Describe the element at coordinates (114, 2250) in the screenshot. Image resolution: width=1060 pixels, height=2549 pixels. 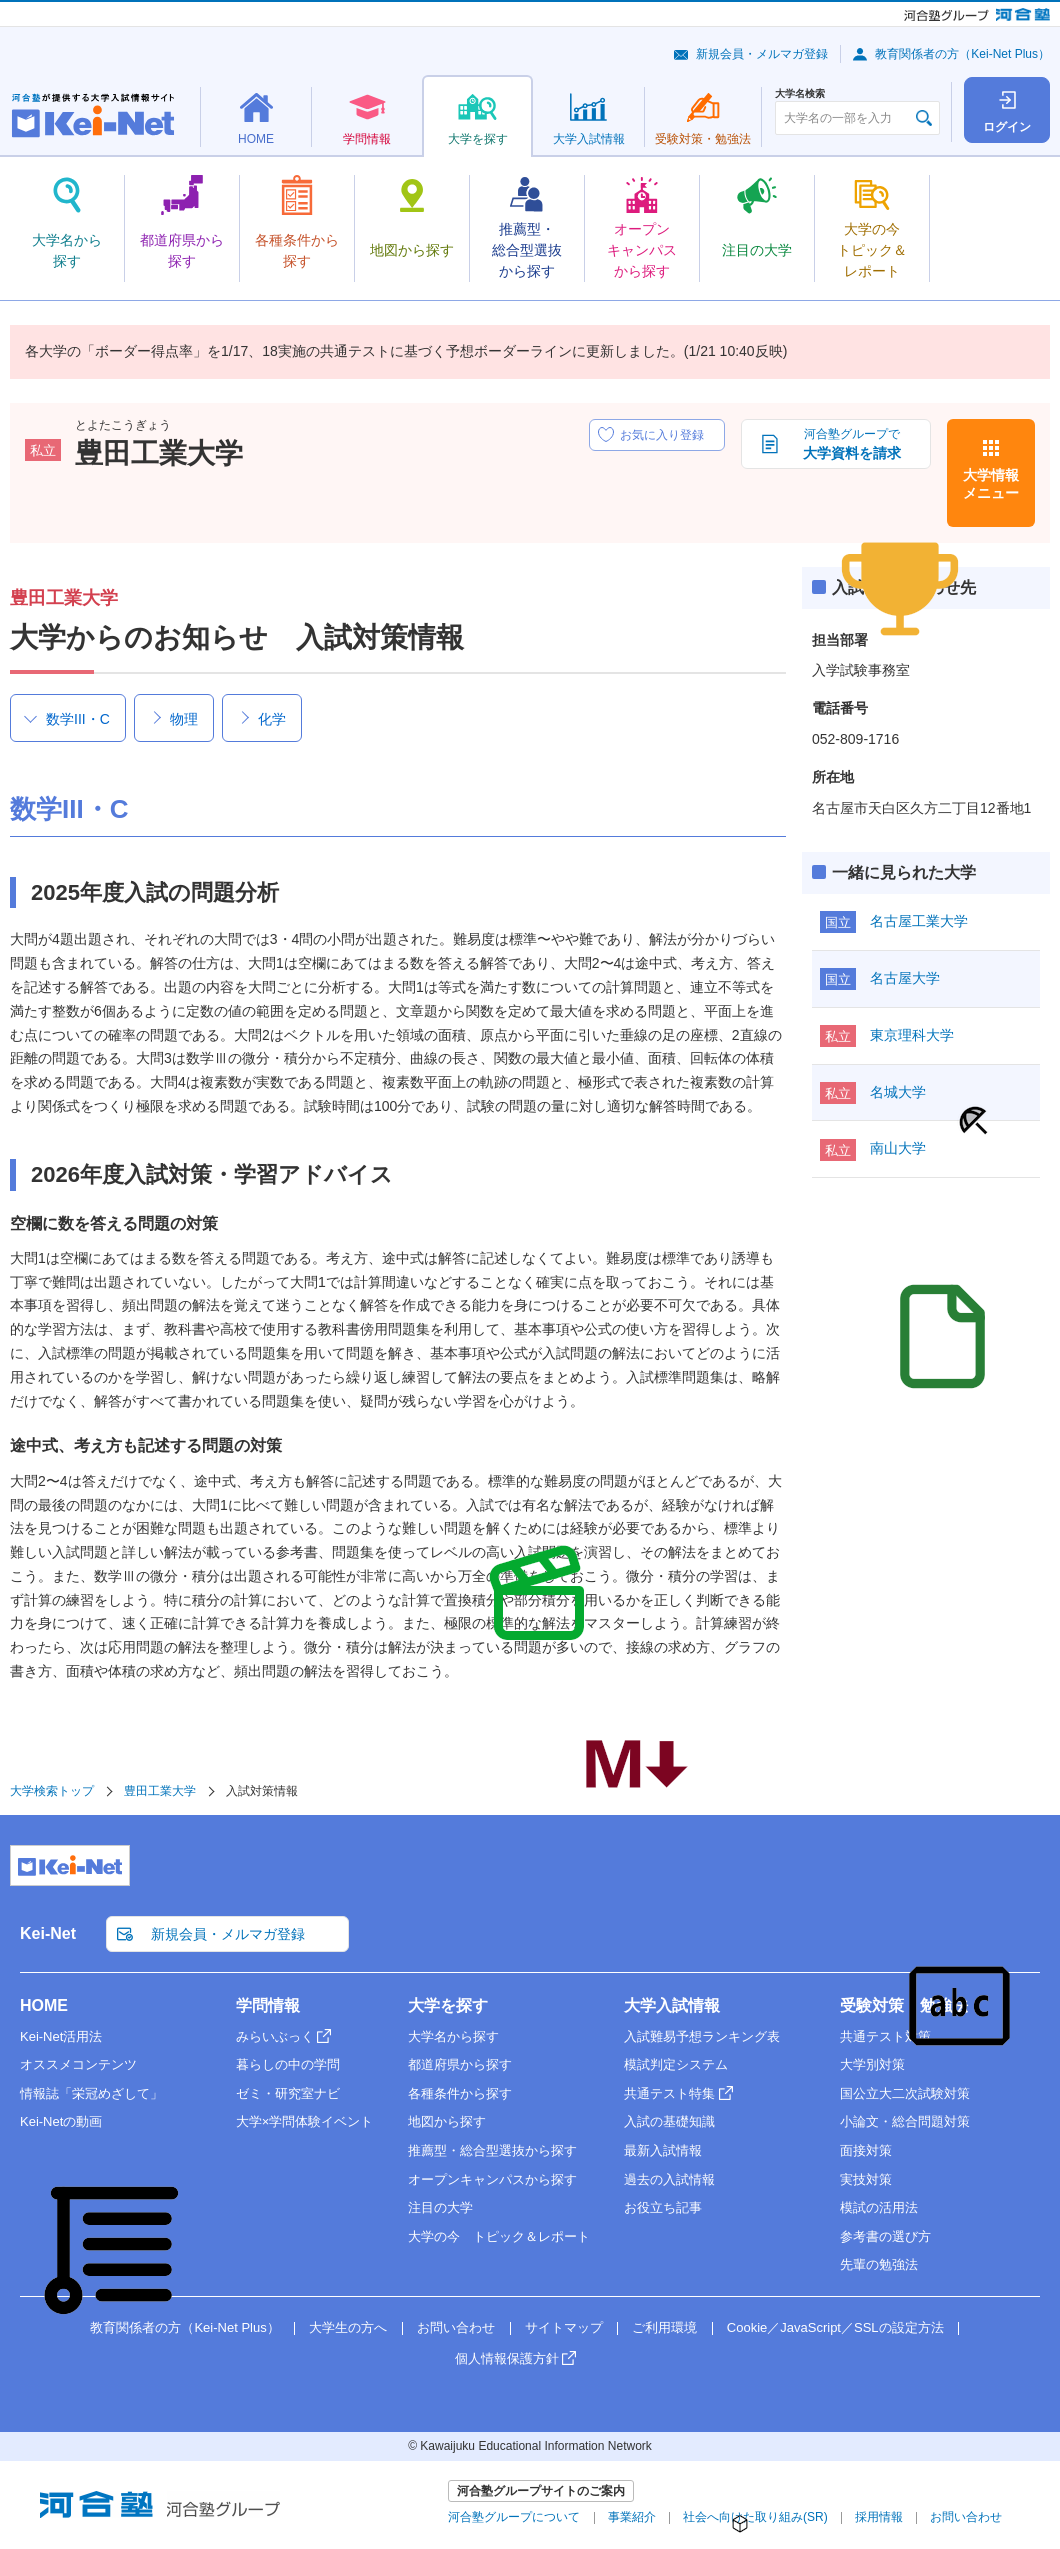
I see `adjust window blinds or shades` at that location.